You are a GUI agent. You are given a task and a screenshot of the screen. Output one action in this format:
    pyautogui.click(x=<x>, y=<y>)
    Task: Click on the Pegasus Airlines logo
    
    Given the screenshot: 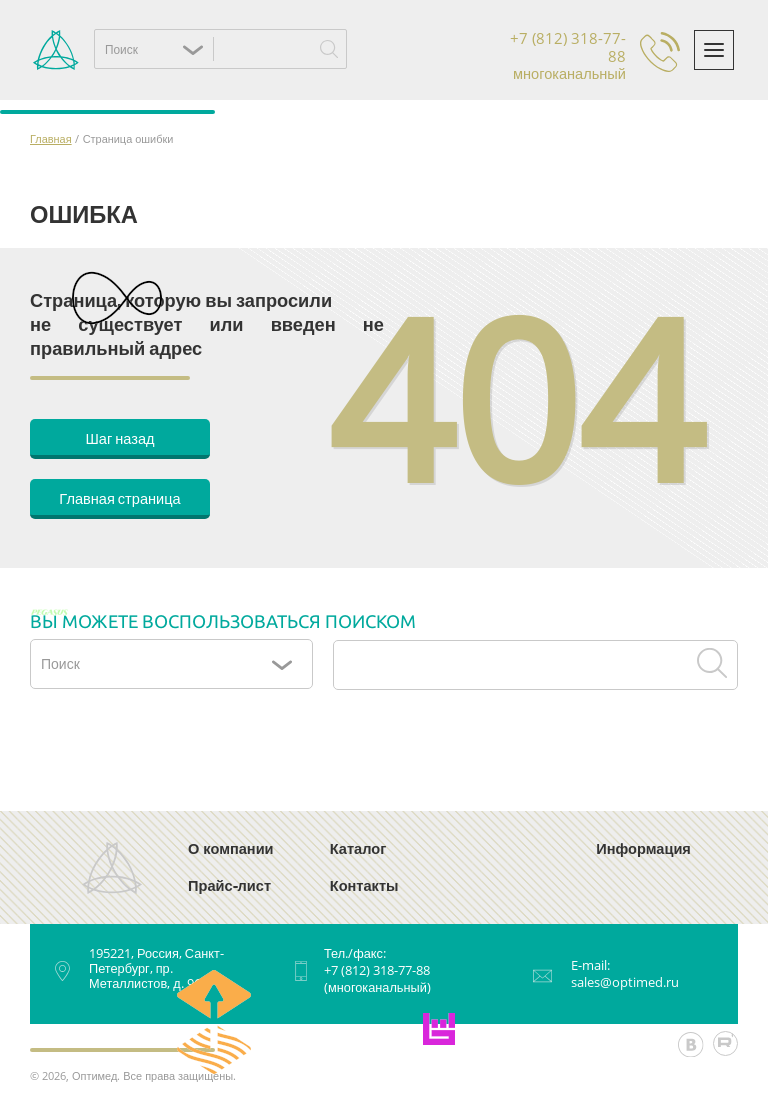 What is the action you would take?
    pyautogui.click(x=49, y=612)
    